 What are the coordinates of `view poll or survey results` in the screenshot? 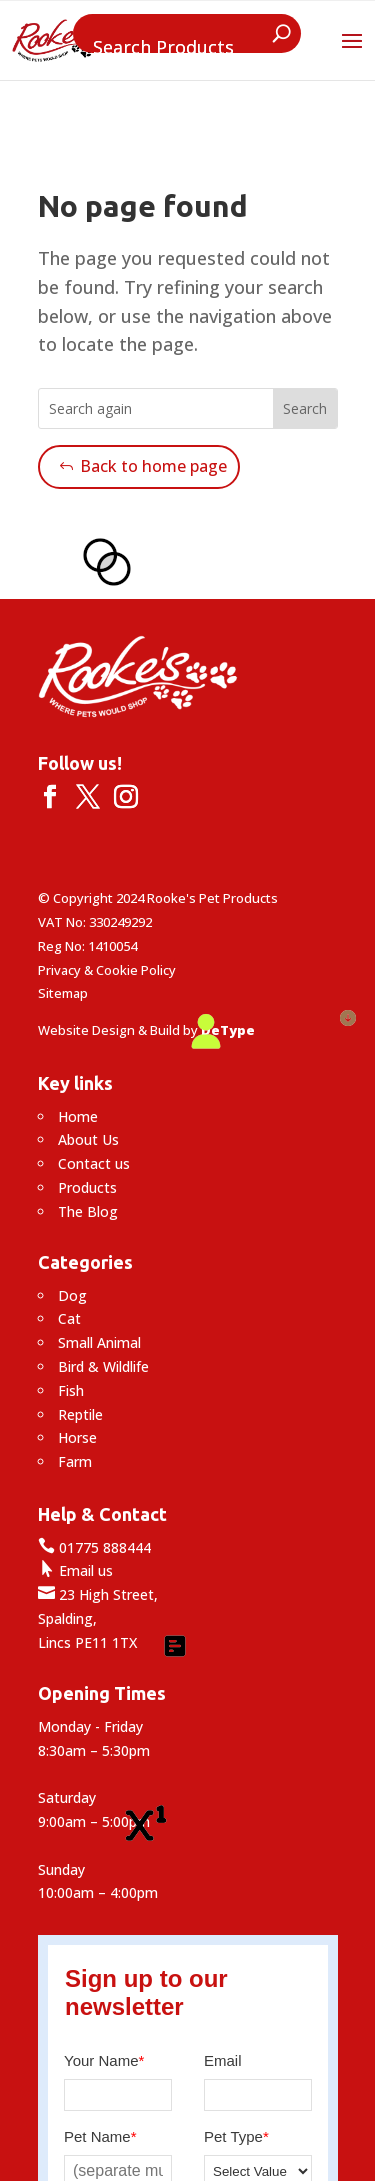 It's located at (175, 1646).